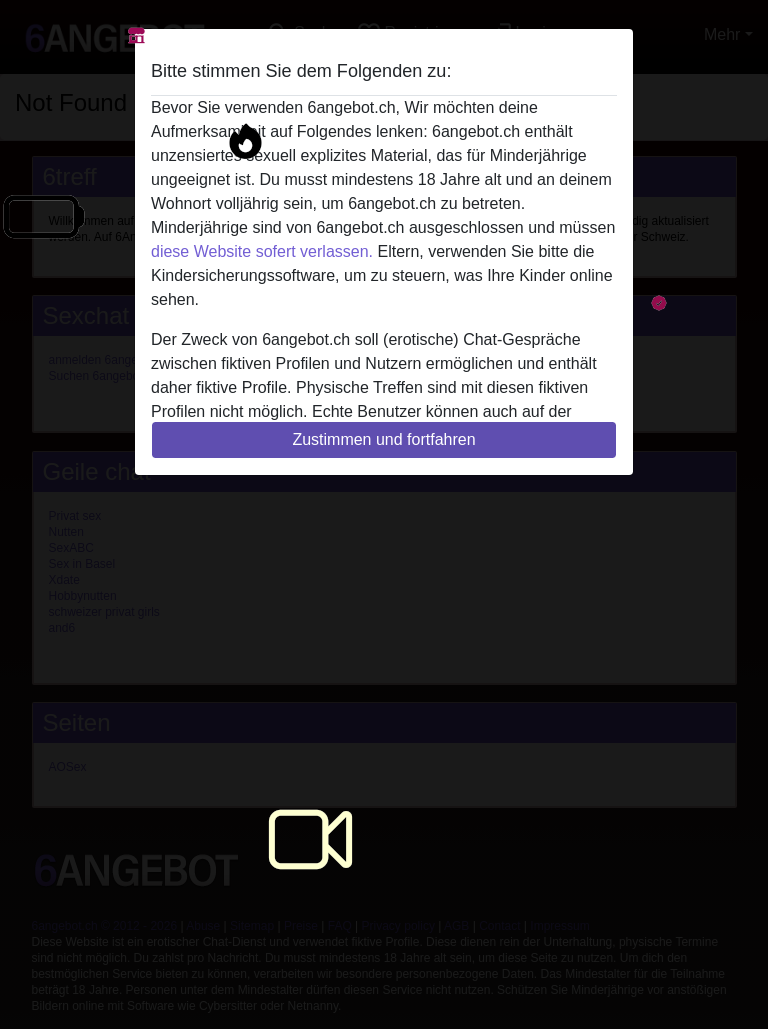  Describe the element at coordinates (44, 214) in the screenshot. I see `indicates empty battery status` at that location.